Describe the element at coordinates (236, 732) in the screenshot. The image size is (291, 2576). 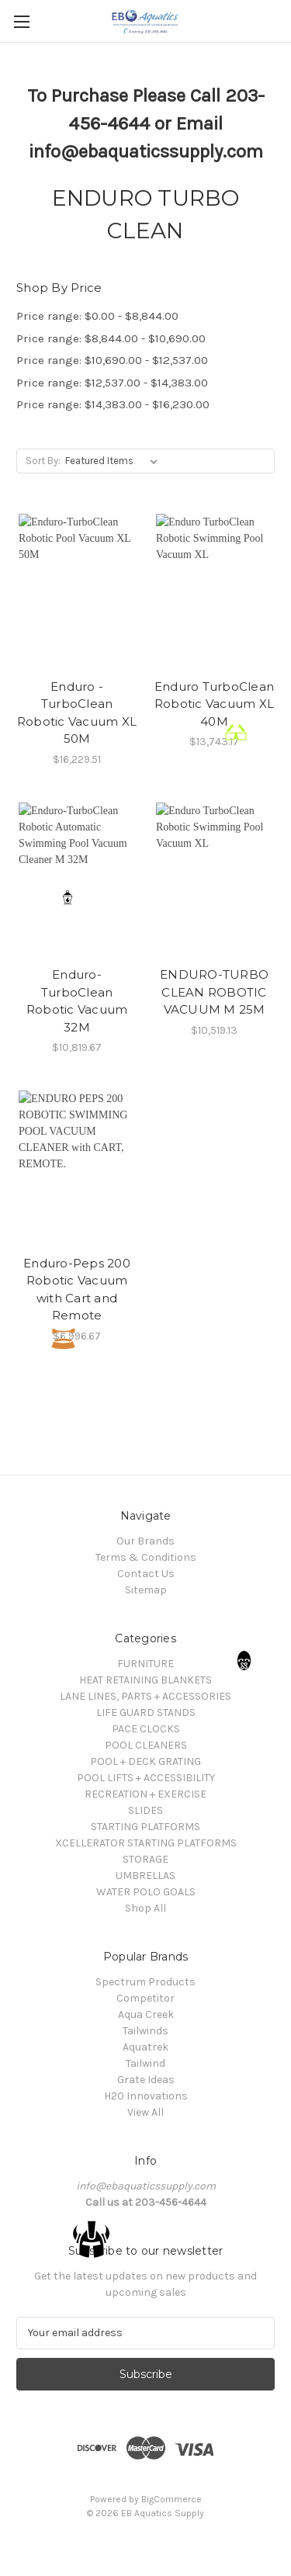
I see `enable 3D viewing mode` at that location.